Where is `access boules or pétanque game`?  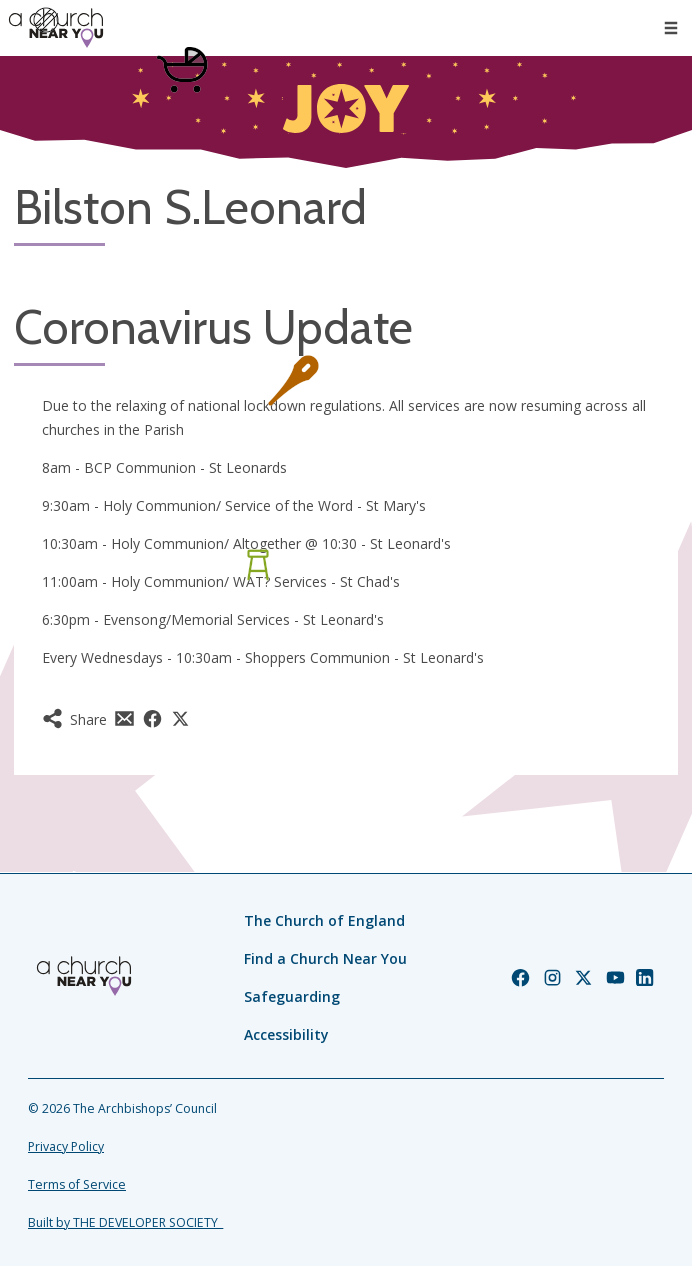 access boules or pétanque game is located at coordinates (46, 20).